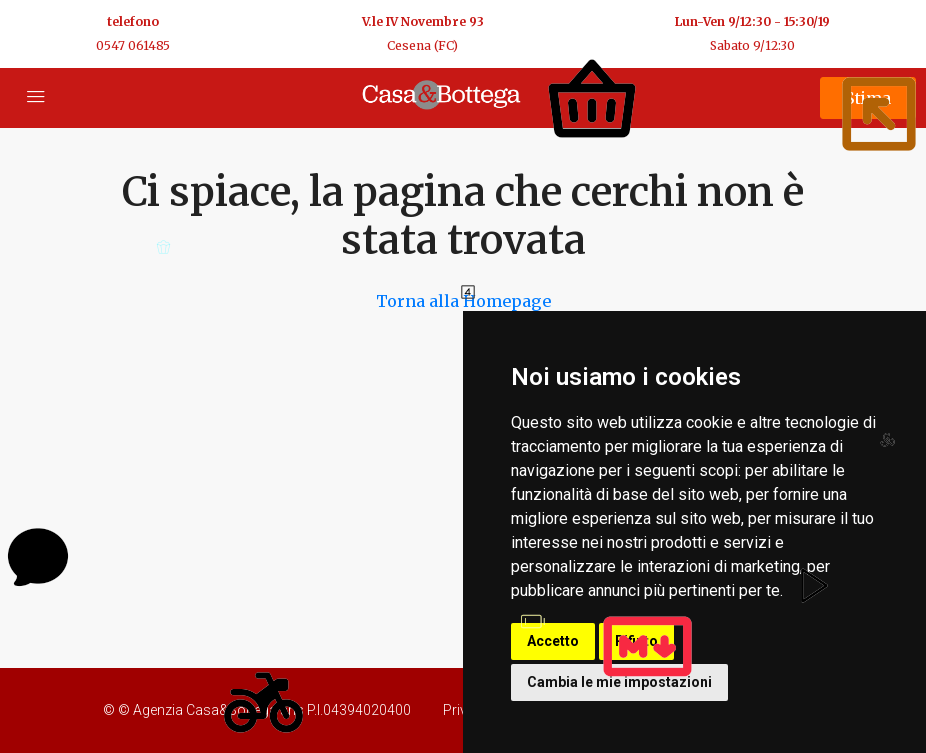 The width and height of the screenshot is (926, 753). I want to click on open chat or messaging, so click(38, 556).